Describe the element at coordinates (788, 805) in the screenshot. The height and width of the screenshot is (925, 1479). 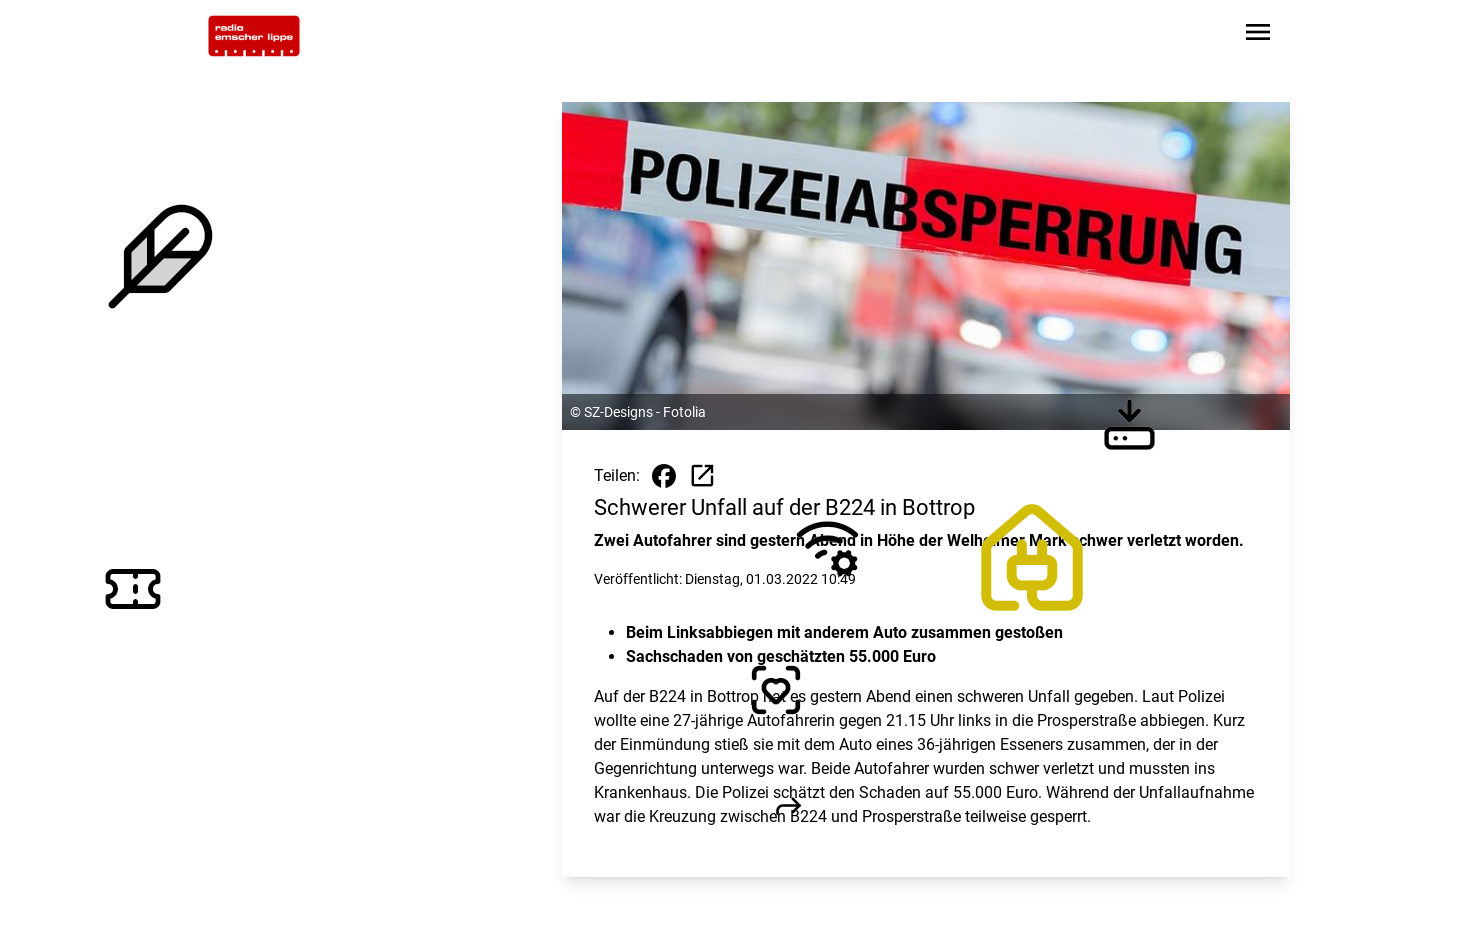
I see `forward a message or email` at that location.